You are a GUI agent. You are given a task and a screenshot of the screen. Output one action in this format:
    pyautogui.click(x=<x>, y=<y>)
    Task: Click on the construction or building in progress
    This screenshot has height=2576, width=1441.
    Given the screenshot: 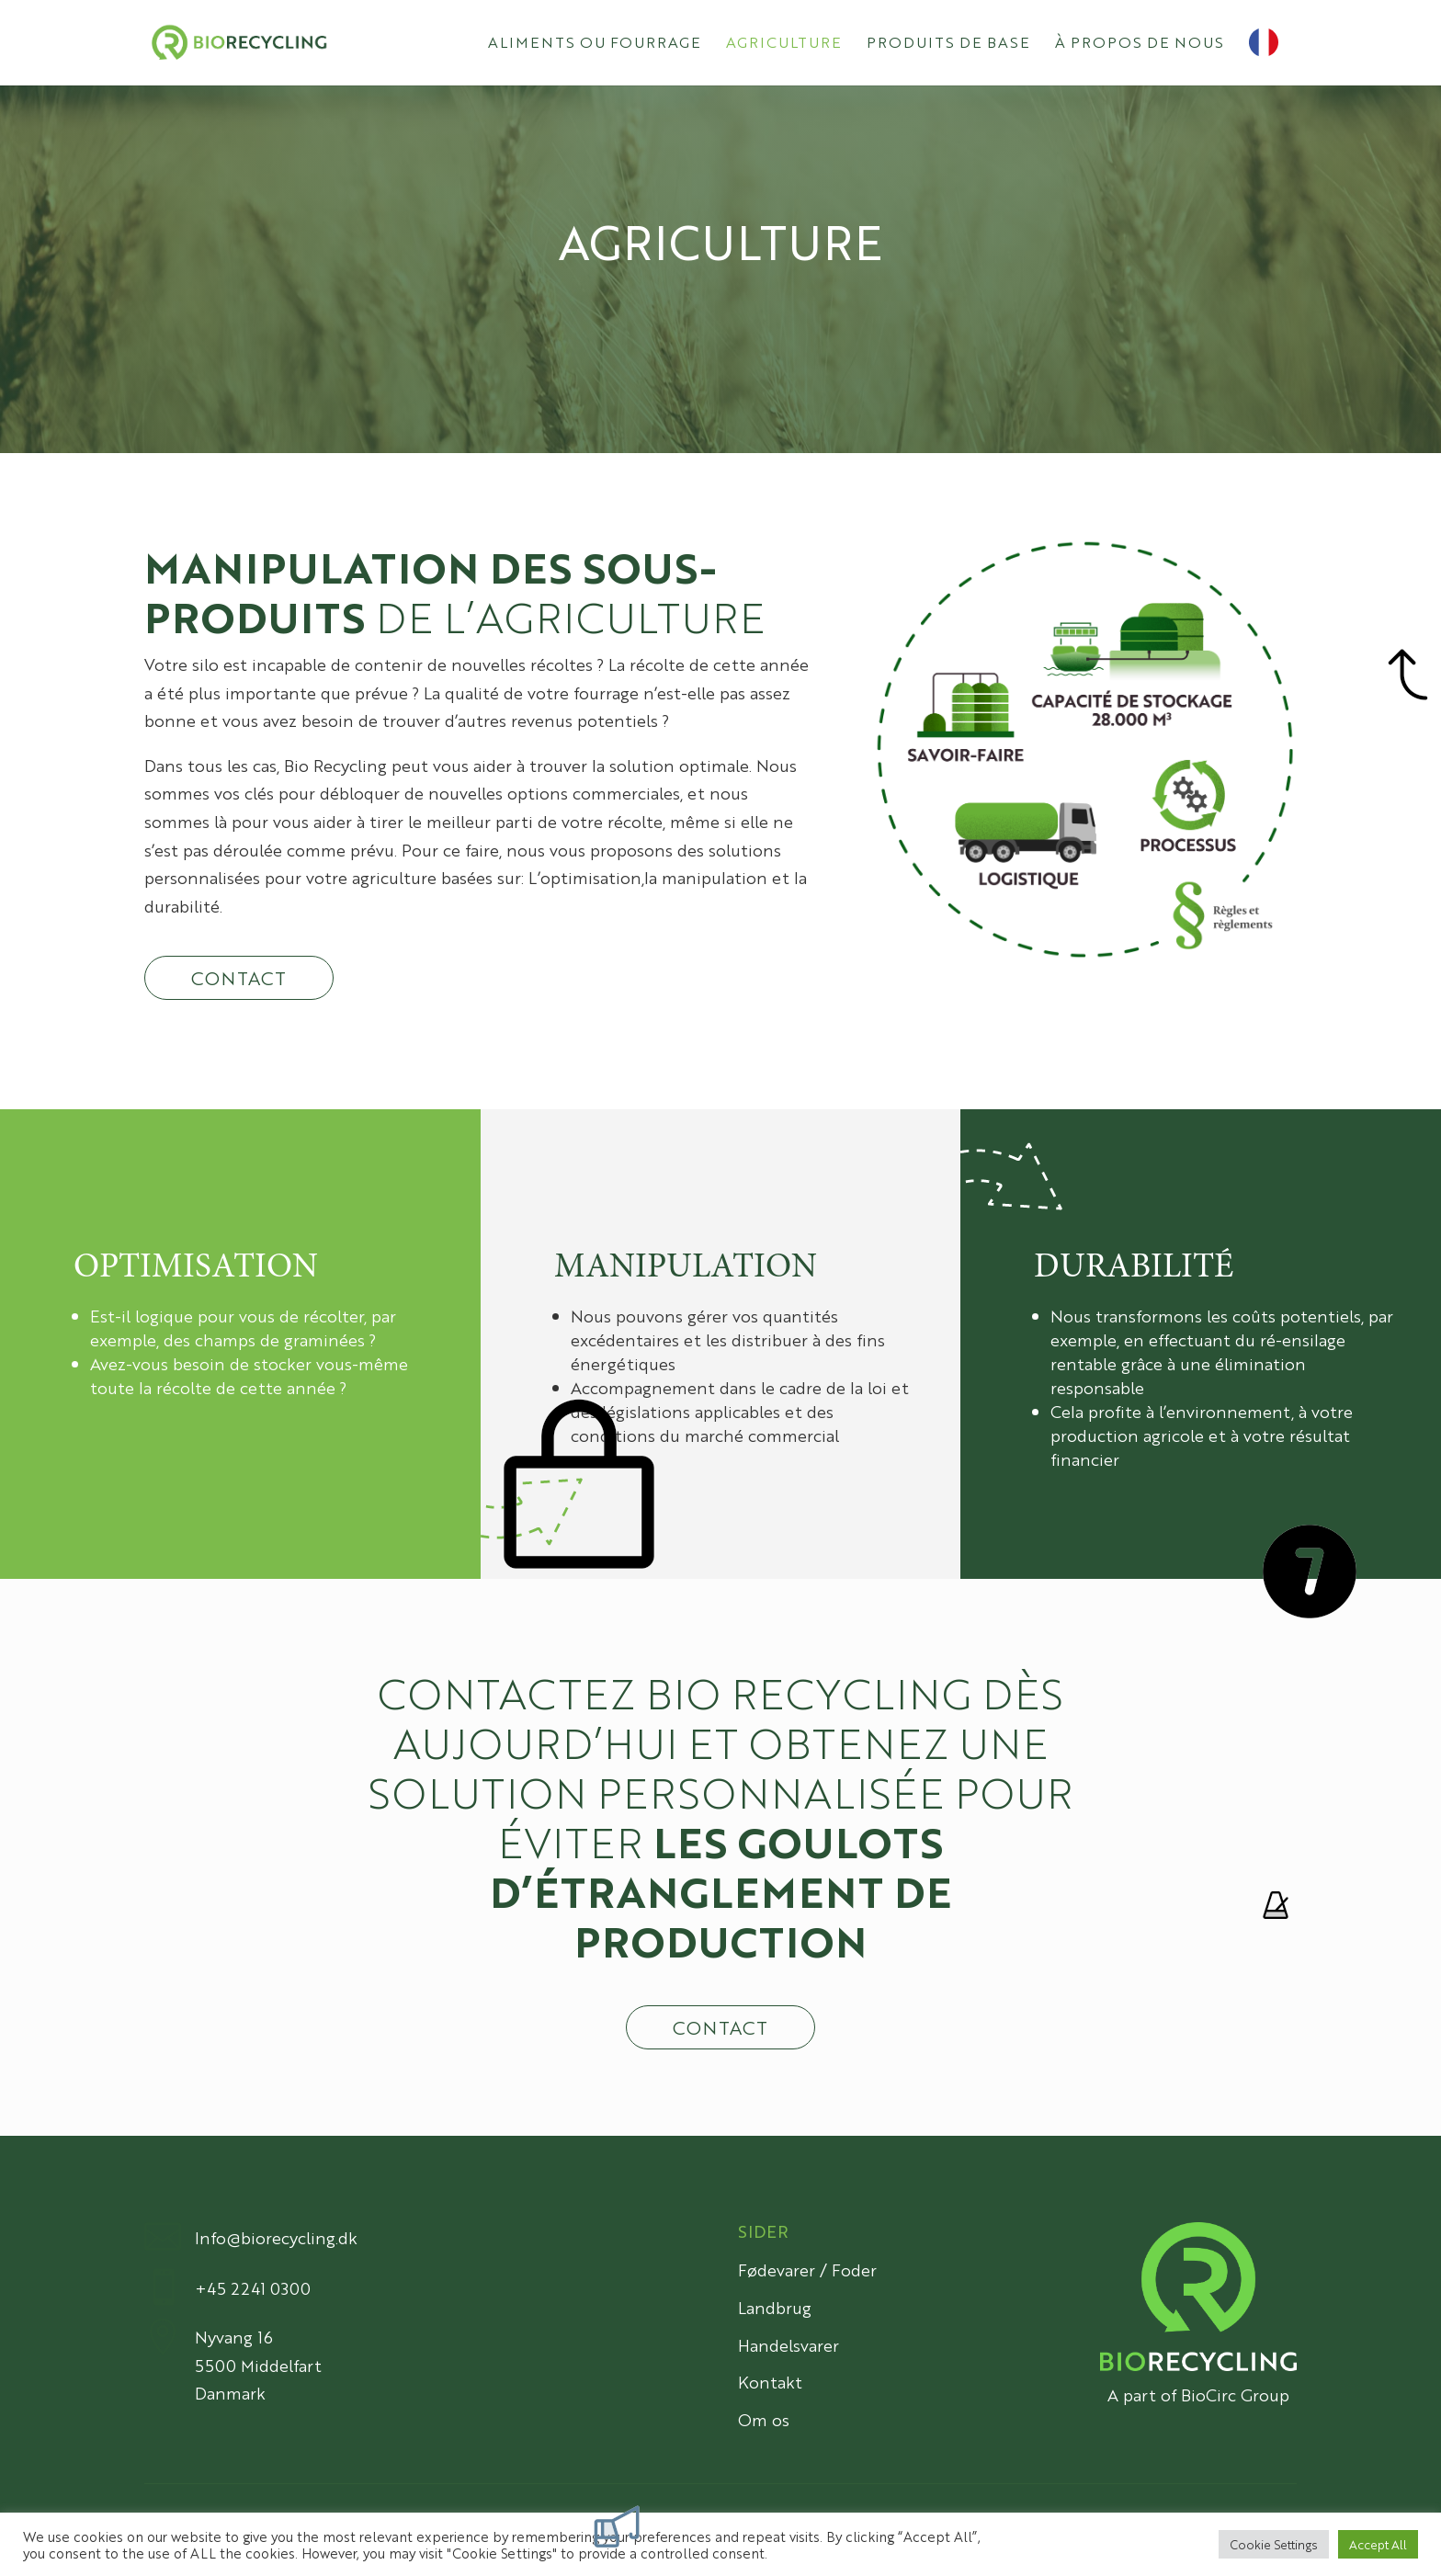 What is the action you would take?
    pyautogui.click(x=618, y=2529)
    